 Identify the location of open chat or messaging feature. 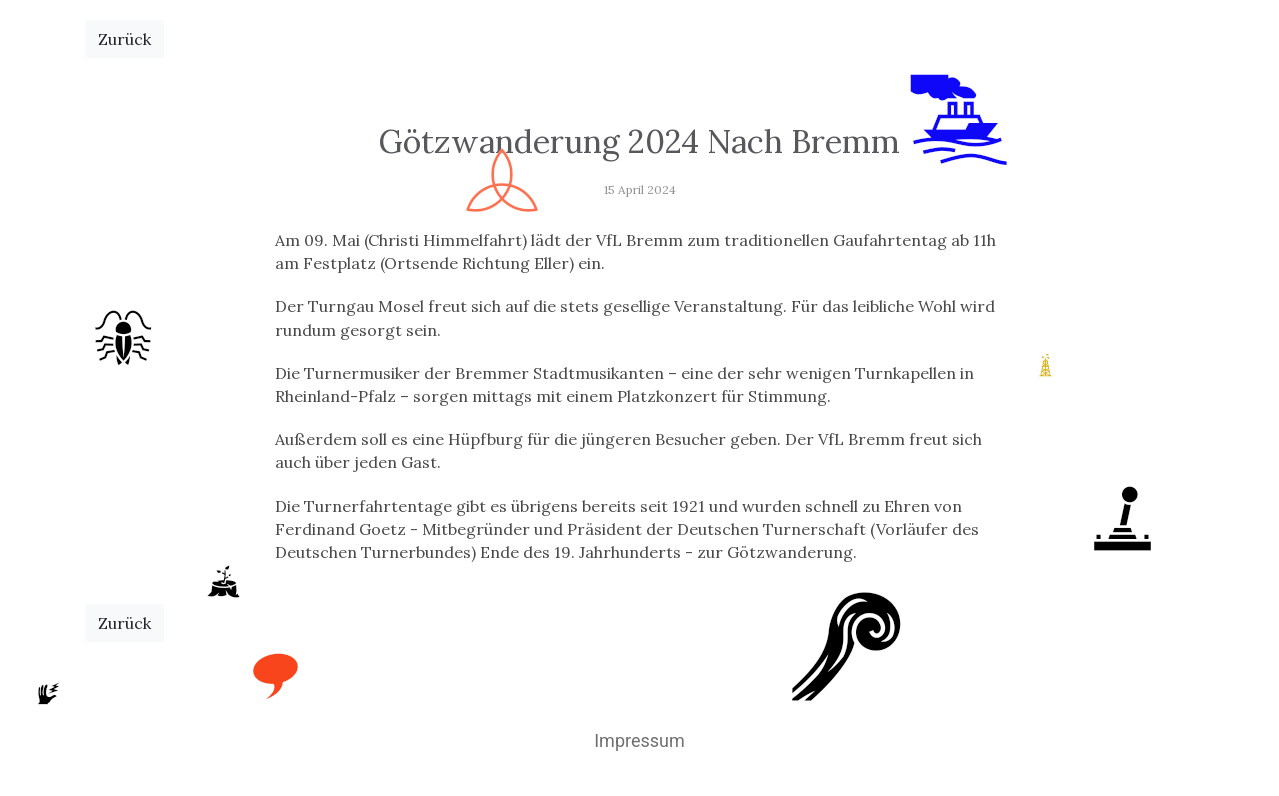
(275, 676).